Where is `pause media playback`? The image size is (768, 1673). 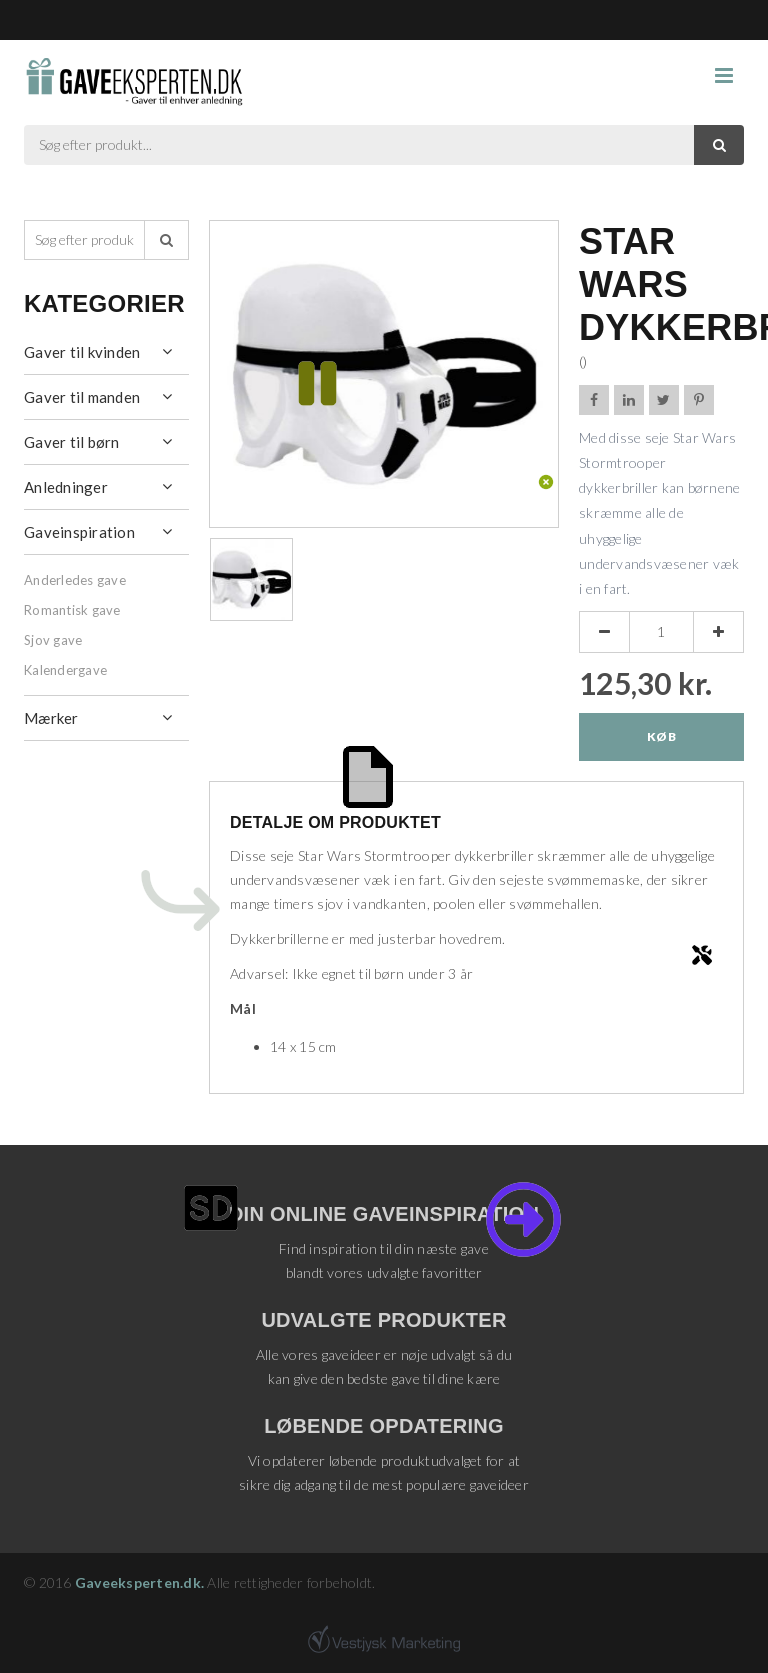
pause media playback is located at coordinates (317, 383).